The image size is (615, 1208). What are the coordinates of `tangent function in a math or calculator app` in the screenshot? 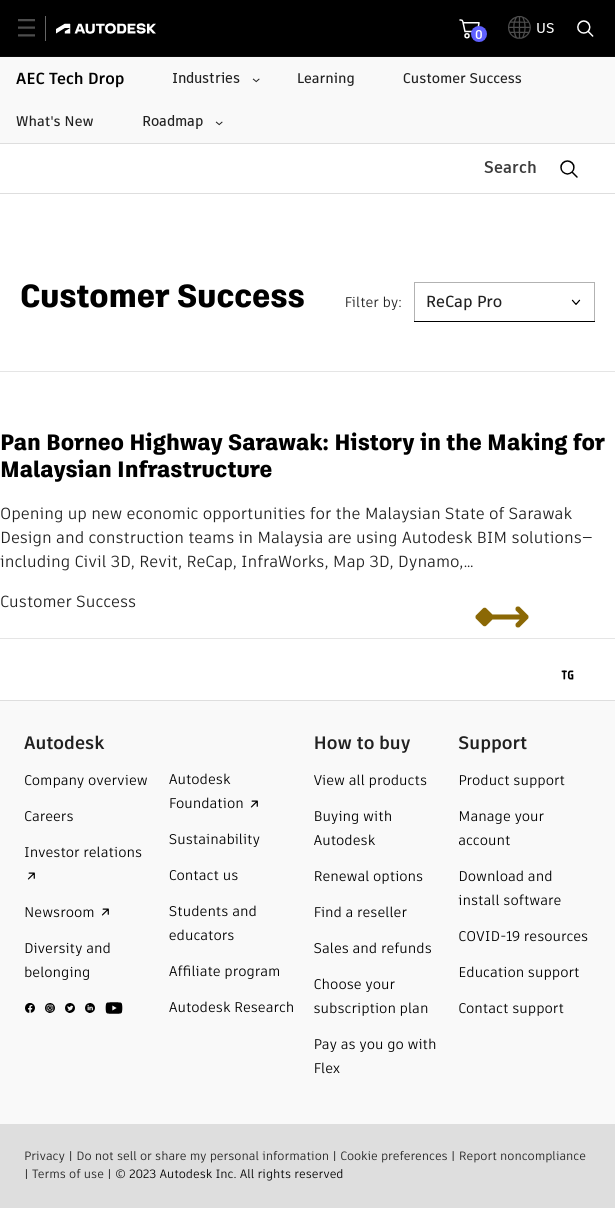 It's located at (567, 675).